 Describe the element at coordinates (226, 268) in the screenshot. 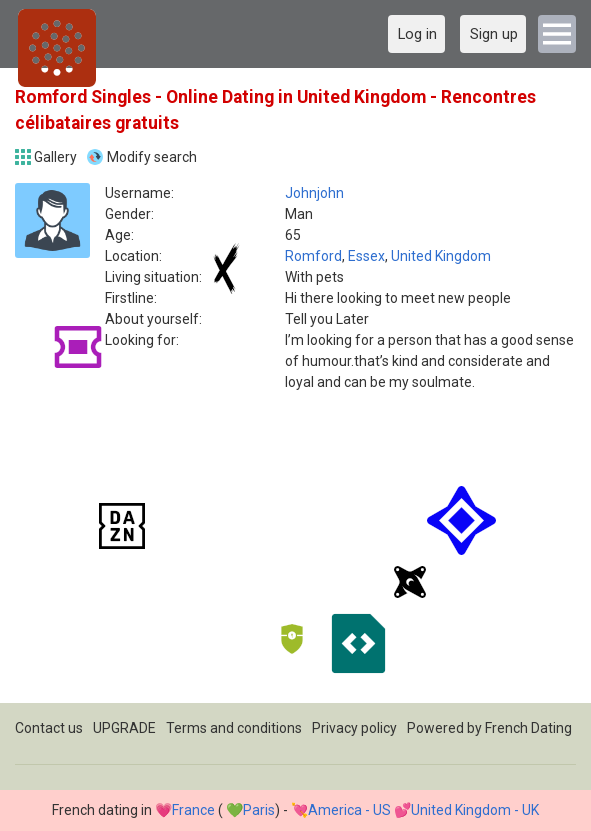

I see `pipx python package installer logo` at that location.